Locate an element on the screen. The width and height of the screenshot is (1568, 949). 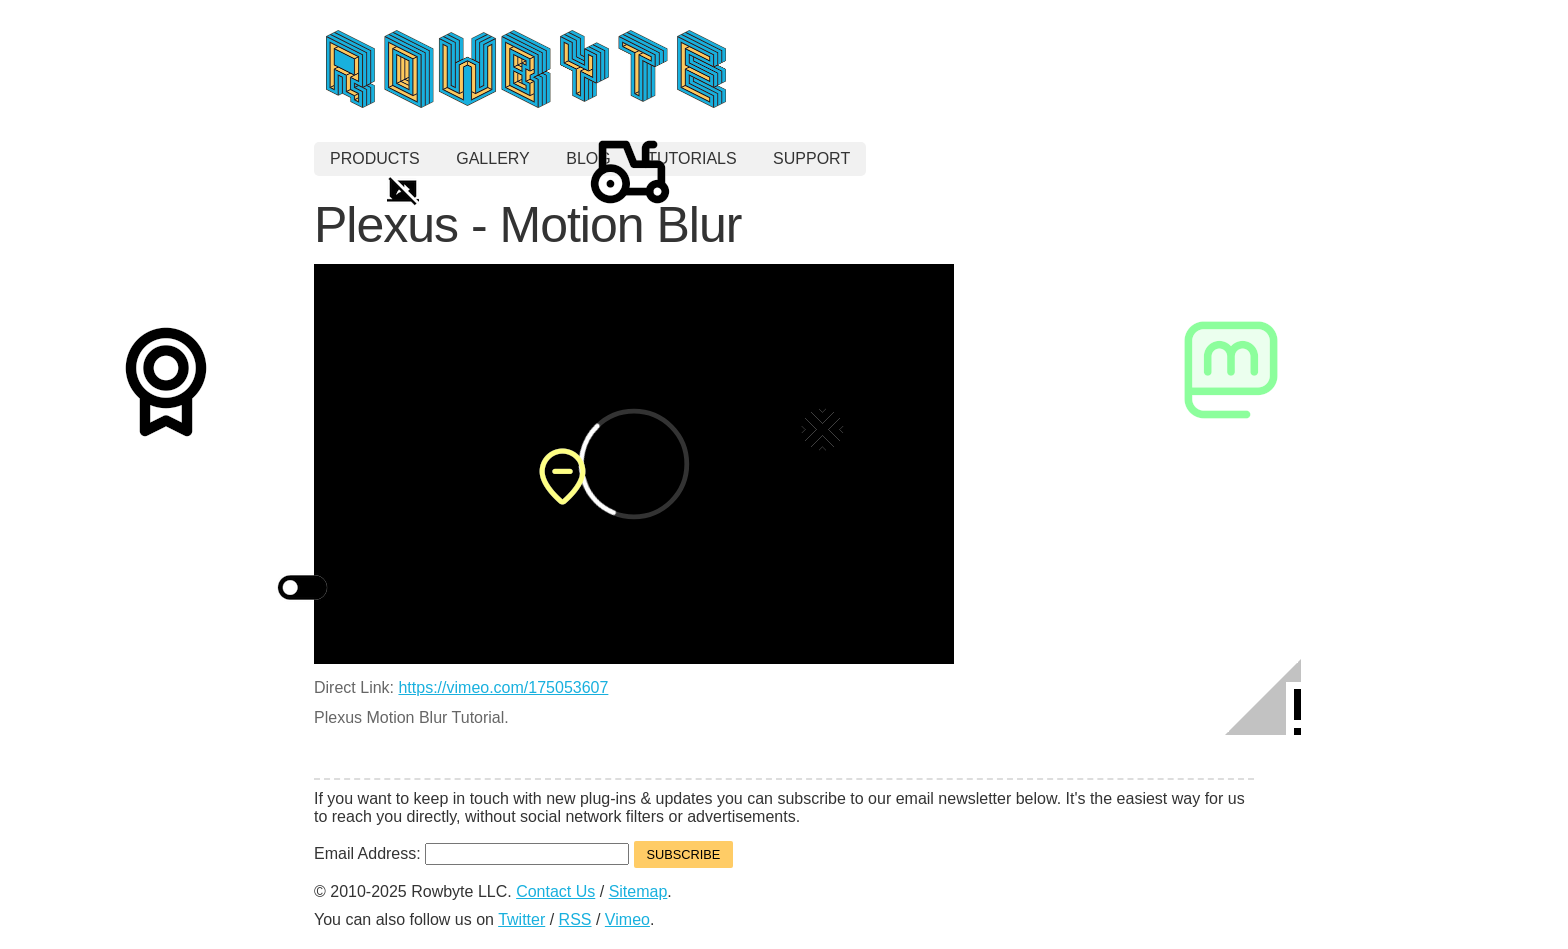
stop sharing your screen is located at coordinates (403, 191).